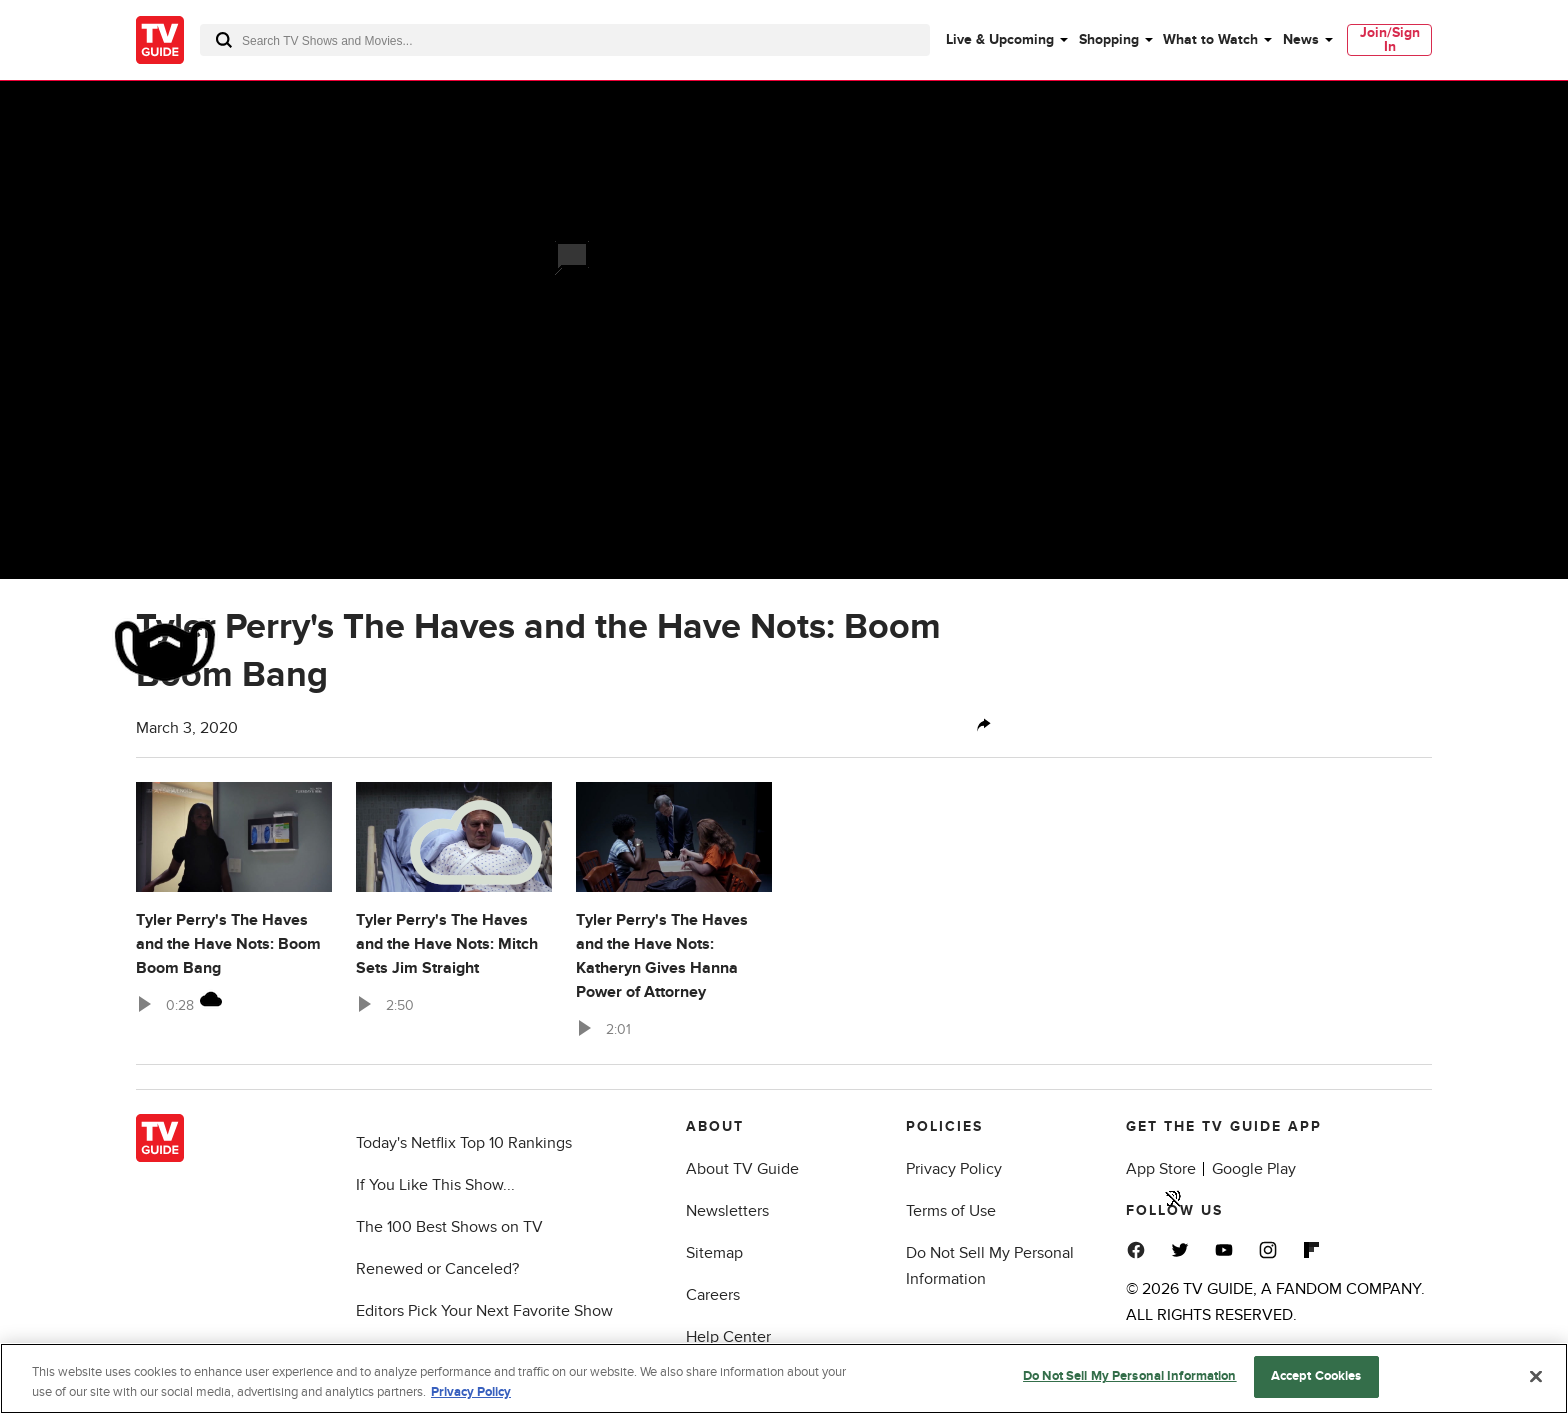 This screenshot has height=1414, width=1568. What do you see at coordinates (1173, 1198) in the screenshot?
I see `indicates hearing assistance is disabled` at bounding box center [1173, 1198].